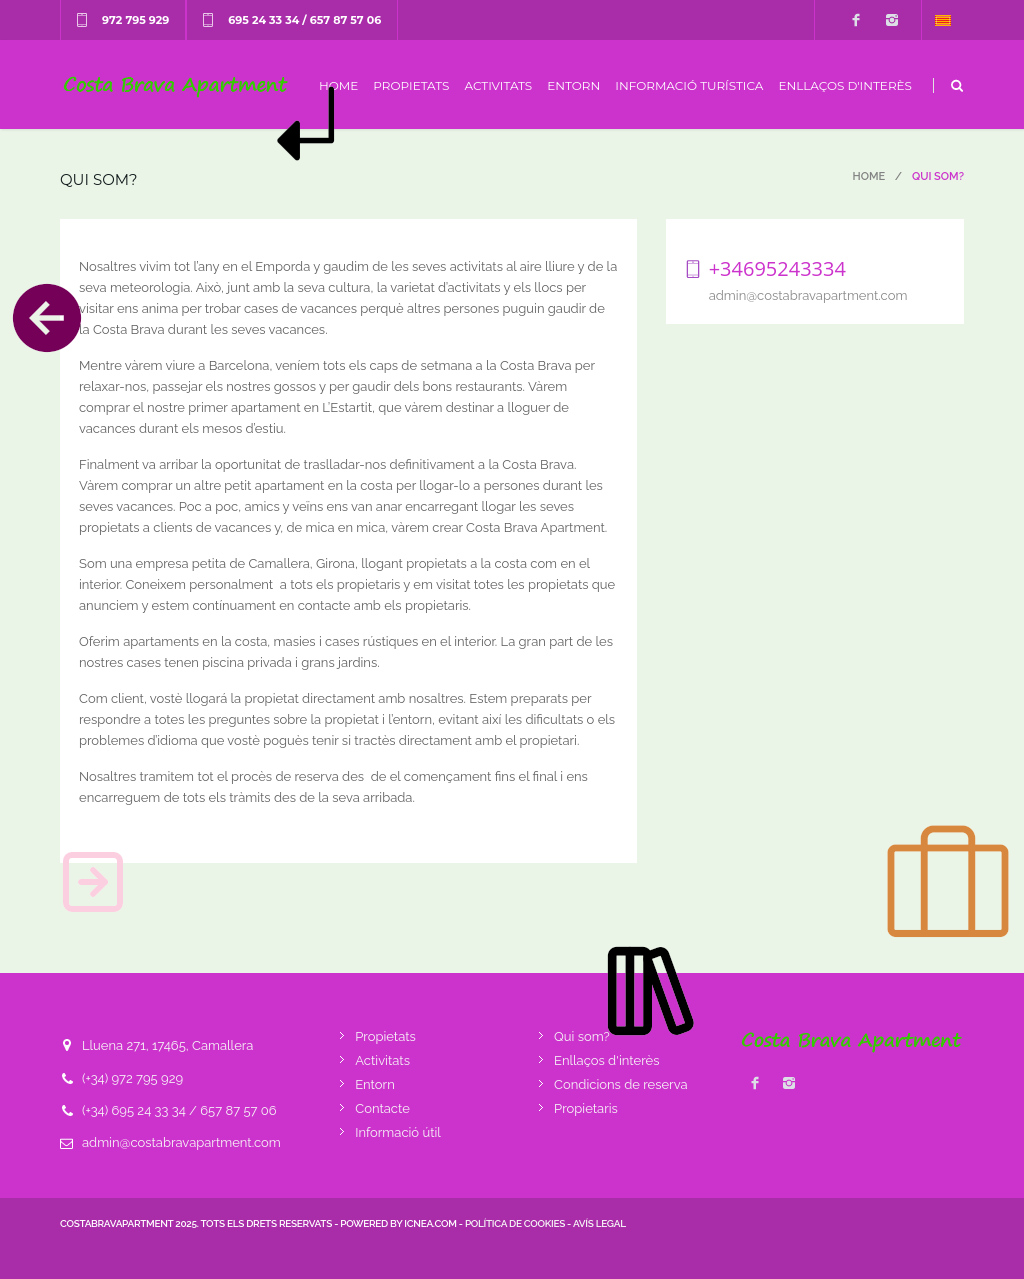 Image resolution: width=1024 pixels, height=1279 pixels. What do you see at coordinates (93, 882) in the screenshot?
I see `proceed to the next step or screen` at bounding box center [93, 882].